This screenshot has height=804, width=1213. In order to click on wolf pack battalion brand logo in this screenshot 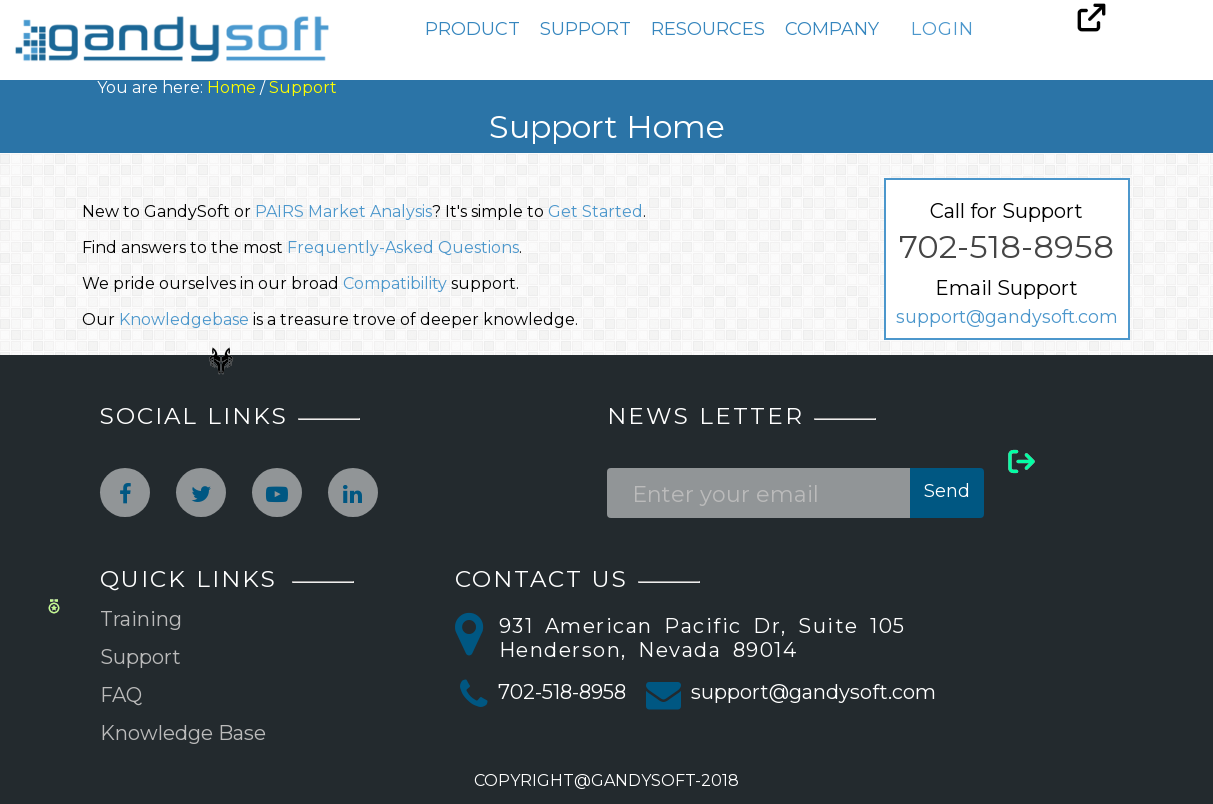, I will do `click(221, 361)`.